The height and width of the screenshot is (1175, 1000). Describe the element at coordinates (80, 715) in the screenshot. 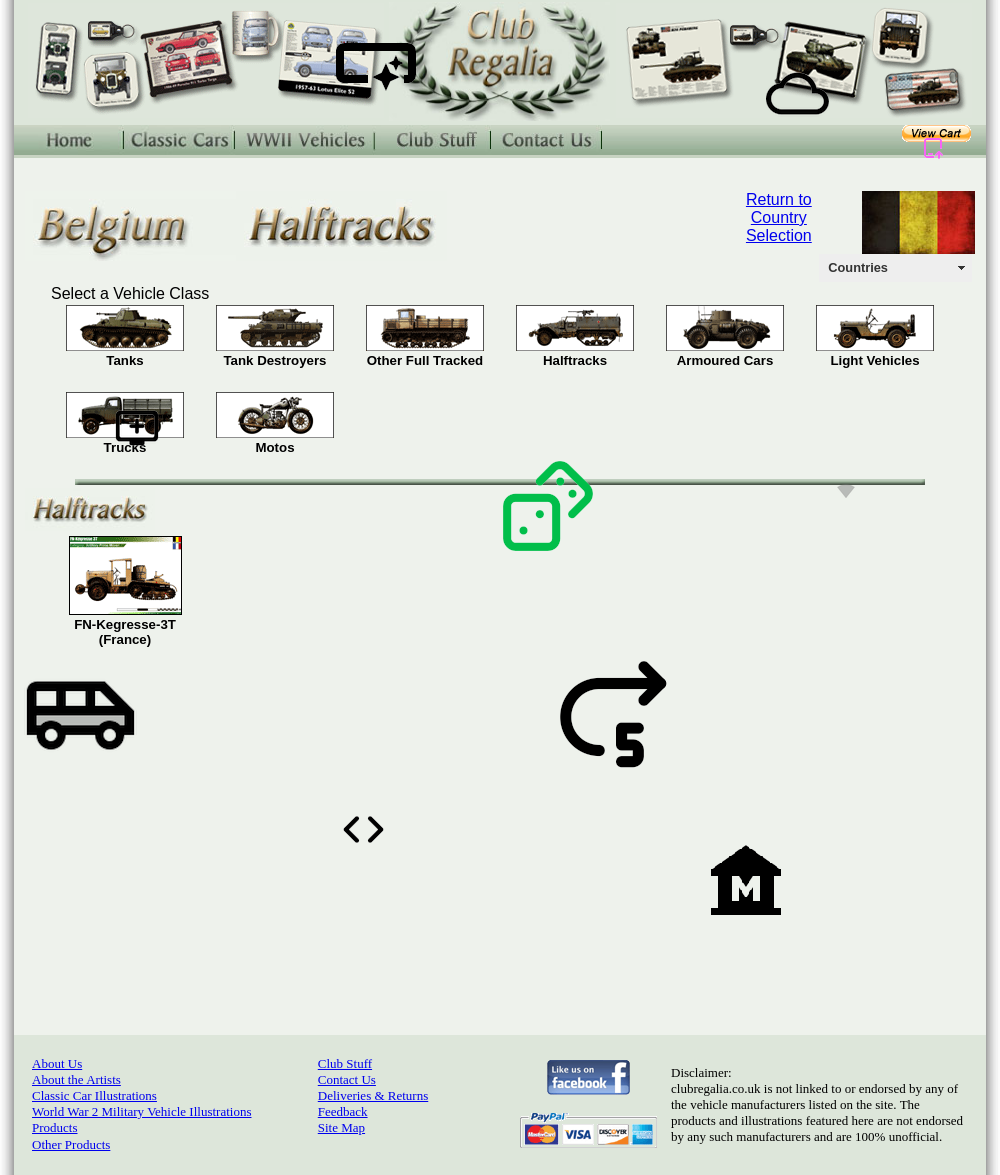

I see `access airport shuttle services` at that location.